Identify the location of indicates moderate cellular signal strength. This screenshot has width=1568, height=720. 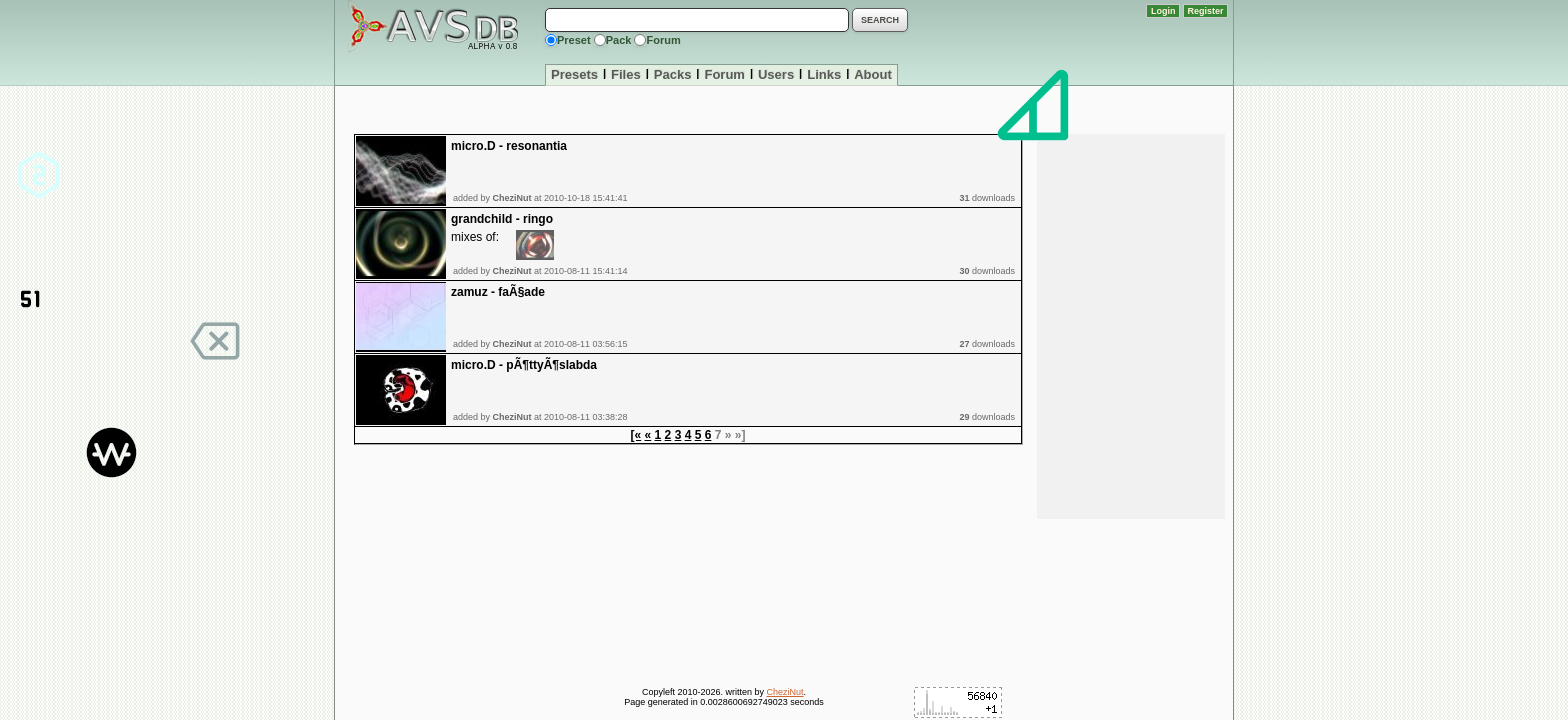
(1033, 105).